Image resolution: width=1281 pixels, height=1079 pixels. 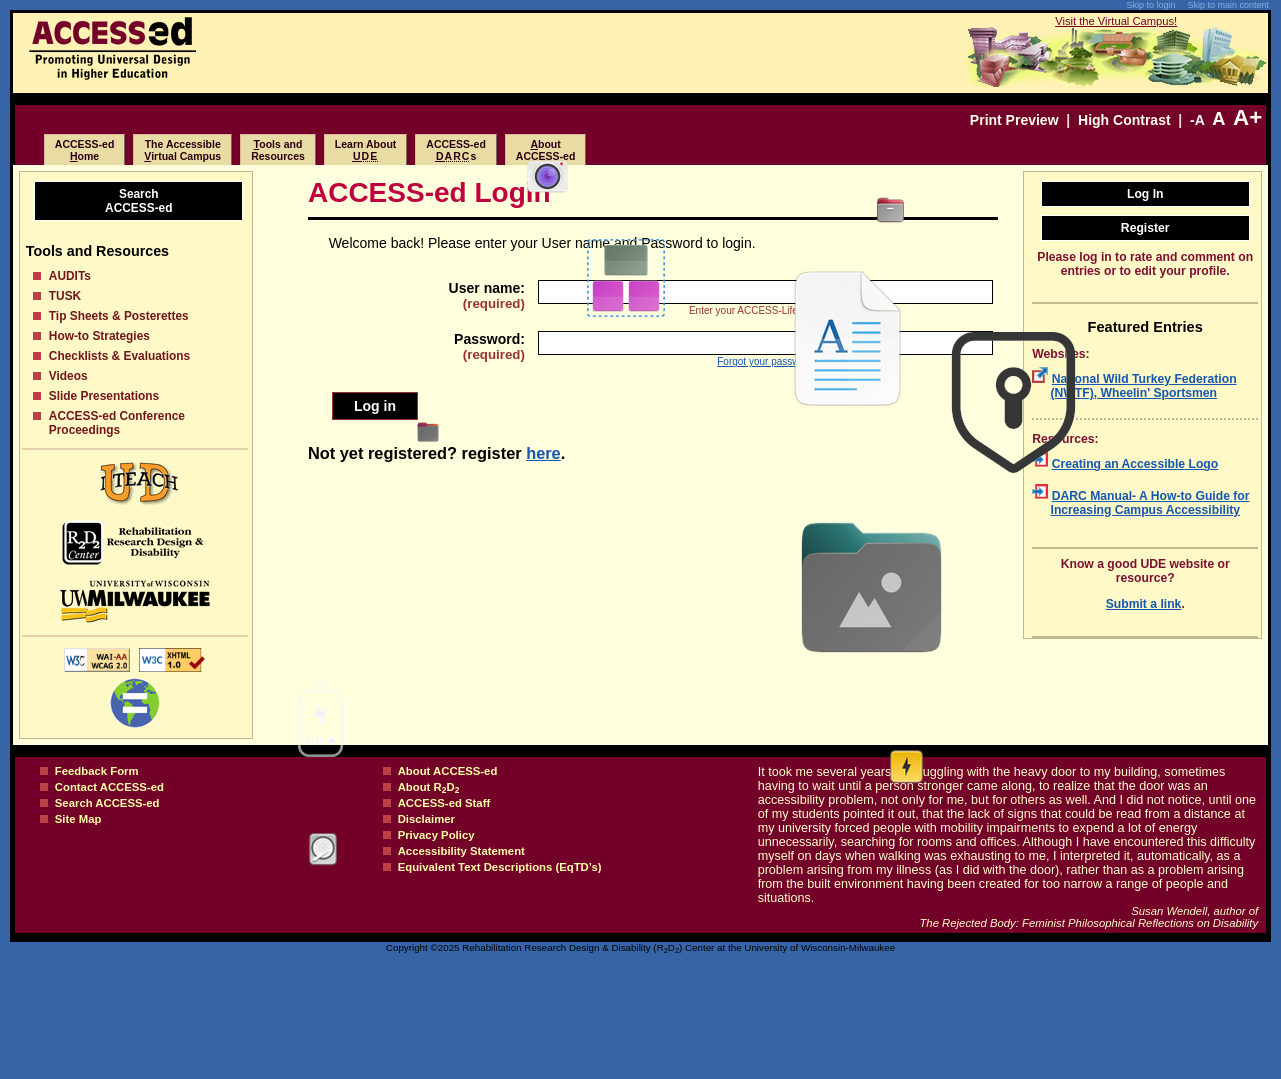 What do you see at coordinates (1013, 402) in the screenshot?
I see `access device security settings` at bounding box center [1013, 402].